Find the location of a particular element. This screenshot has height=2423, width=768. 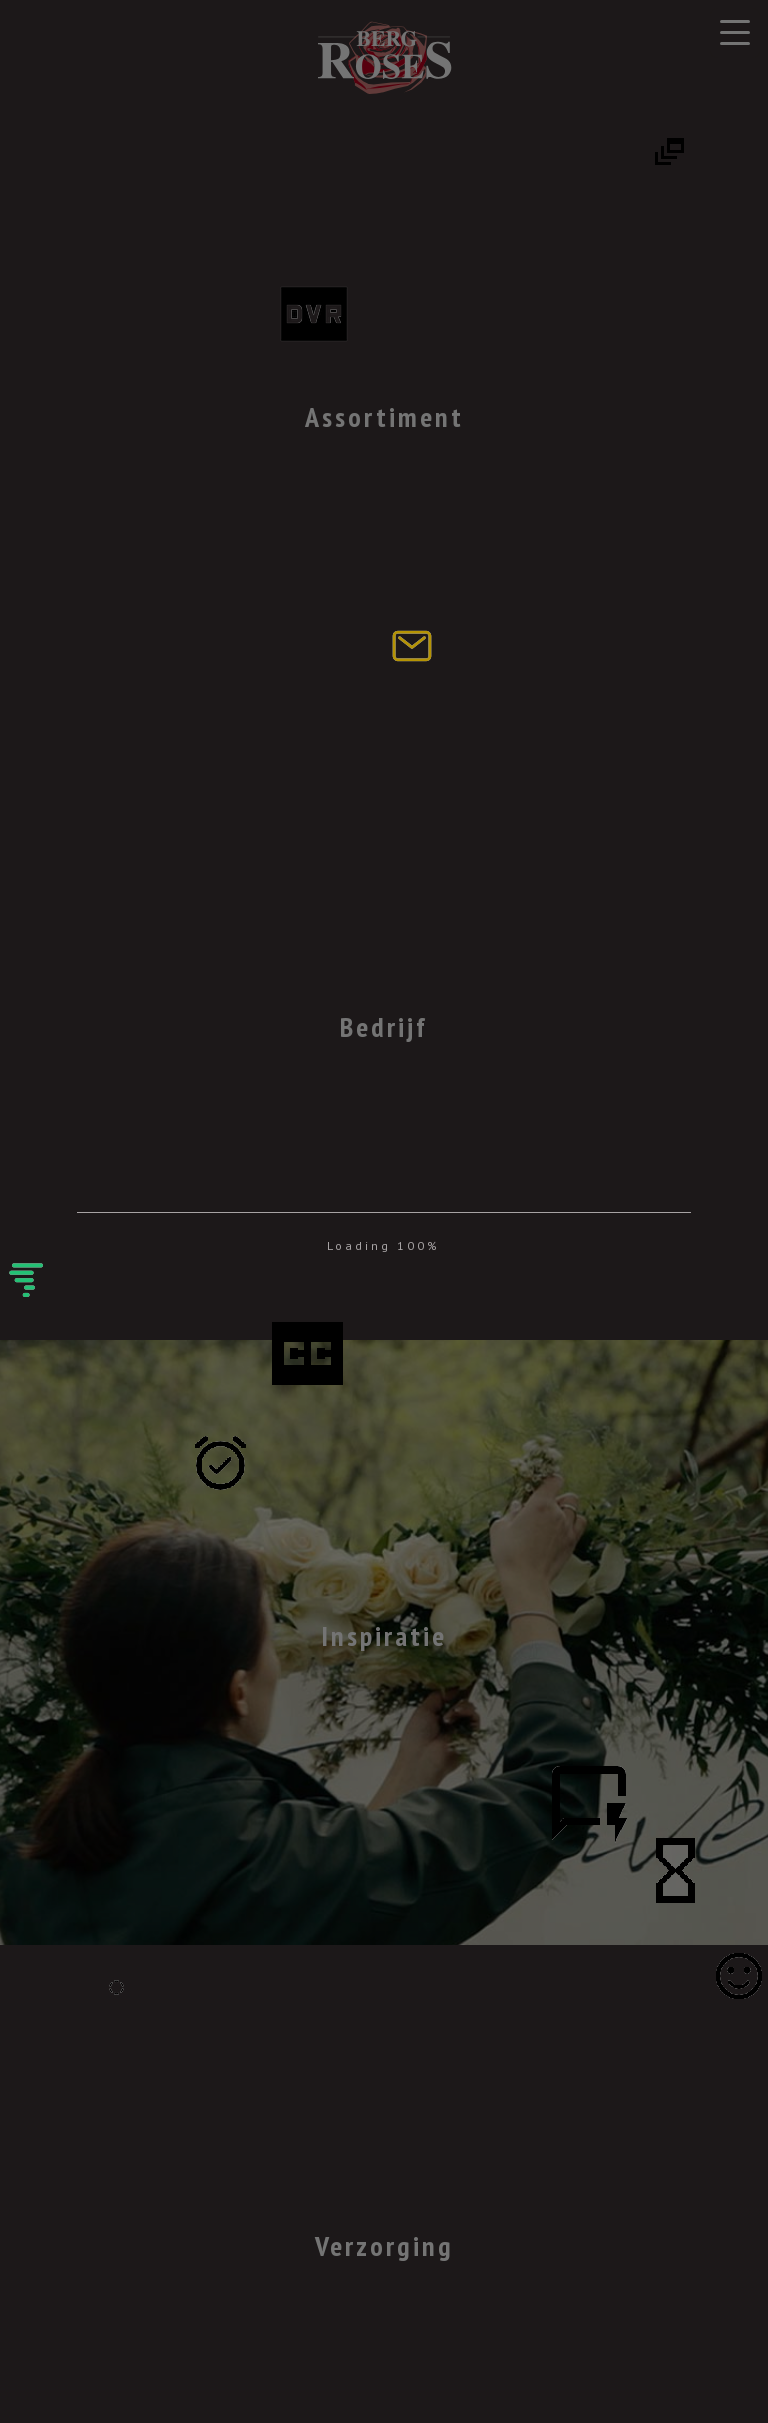

view dynamic or live feed content is located at coordinates (669, 151).